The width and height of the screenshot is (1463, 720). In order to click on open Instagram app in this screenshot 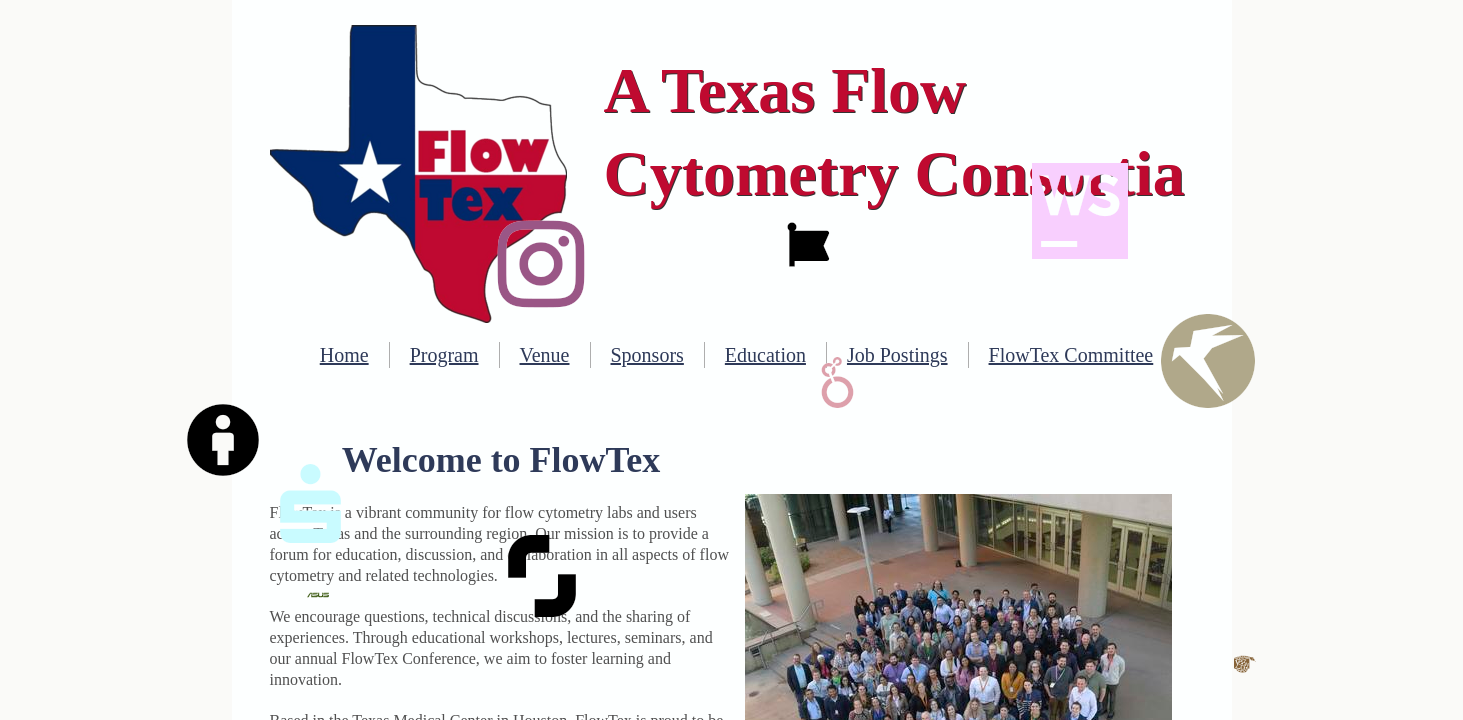, I will do `click(541, 264)`.